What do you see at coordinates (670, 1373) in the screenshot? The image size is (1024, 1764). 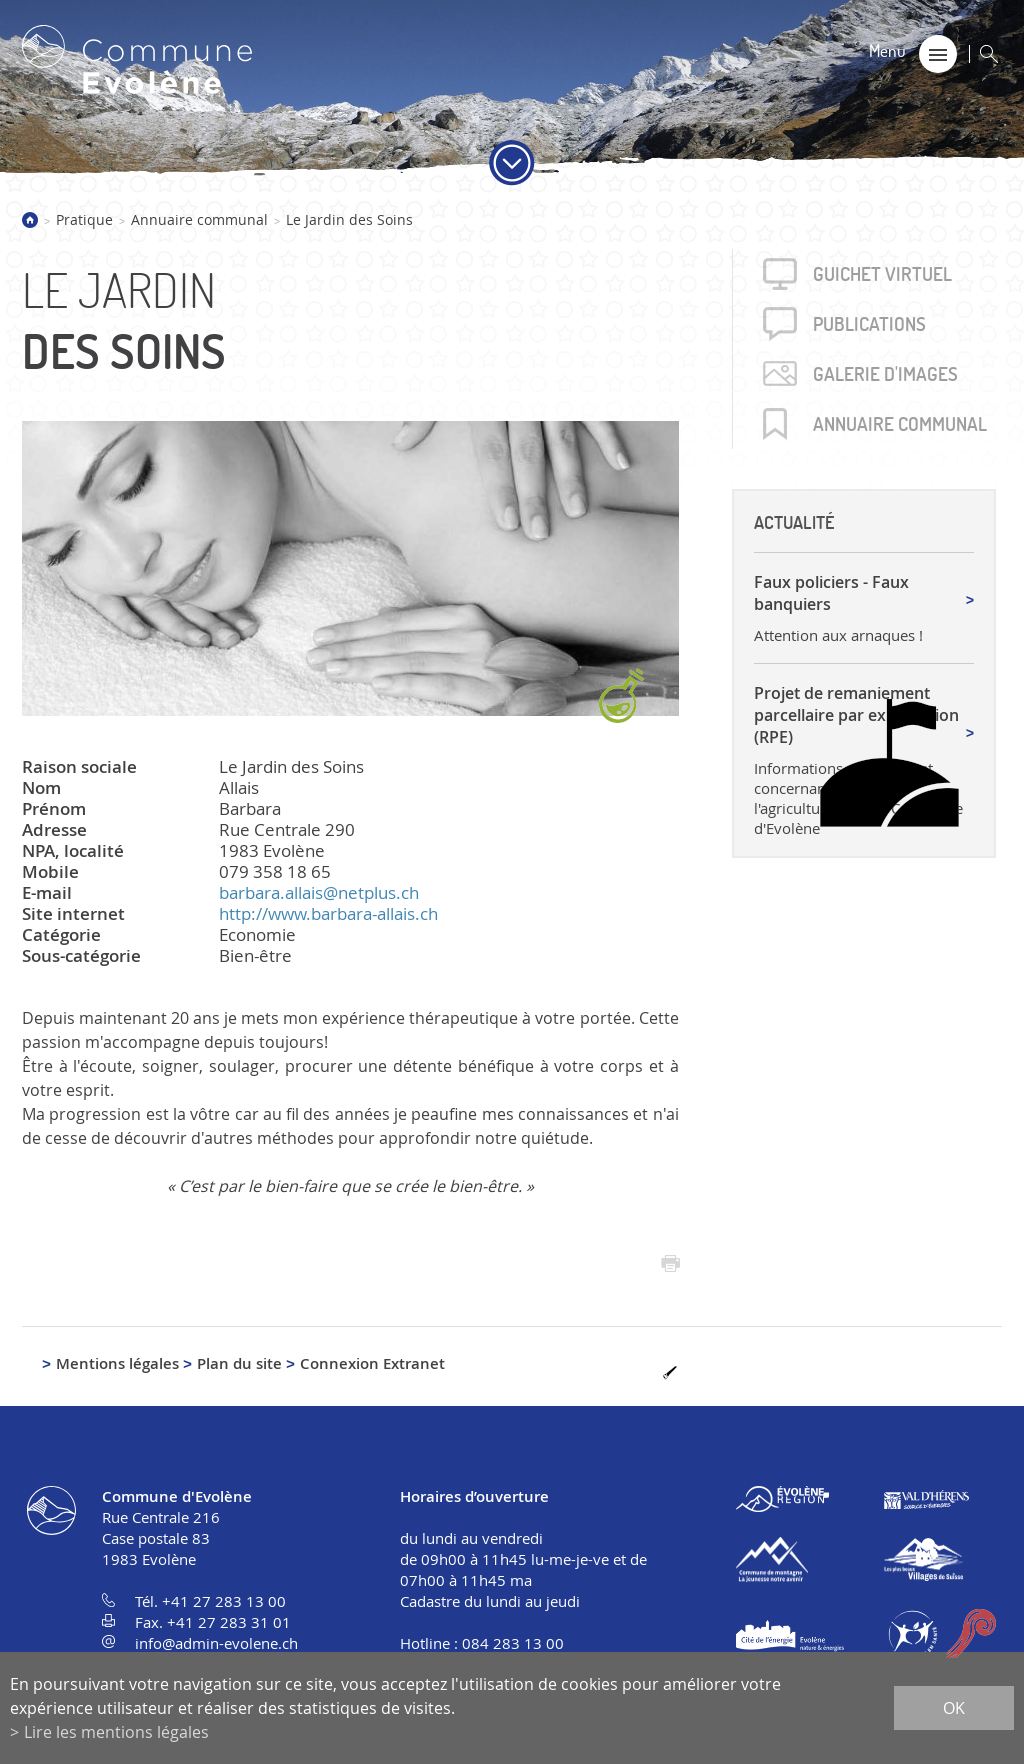 I see `access woodworking or carpentry tools` at bounding box center [670, 1373].